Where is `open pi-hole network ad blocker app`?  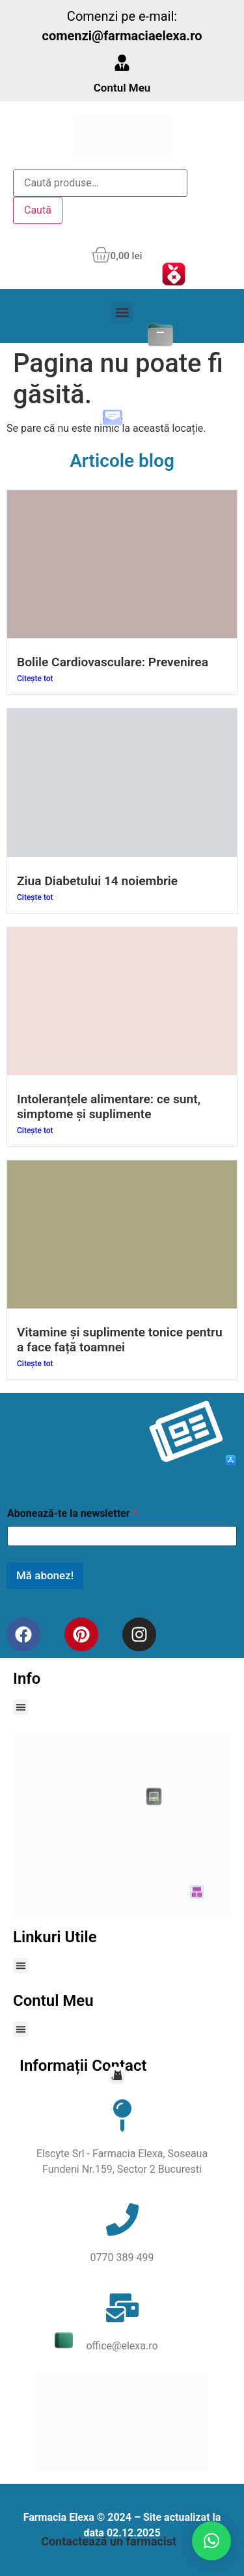 open pi-hole network ad blocker app is located at coordinates (174, 274).